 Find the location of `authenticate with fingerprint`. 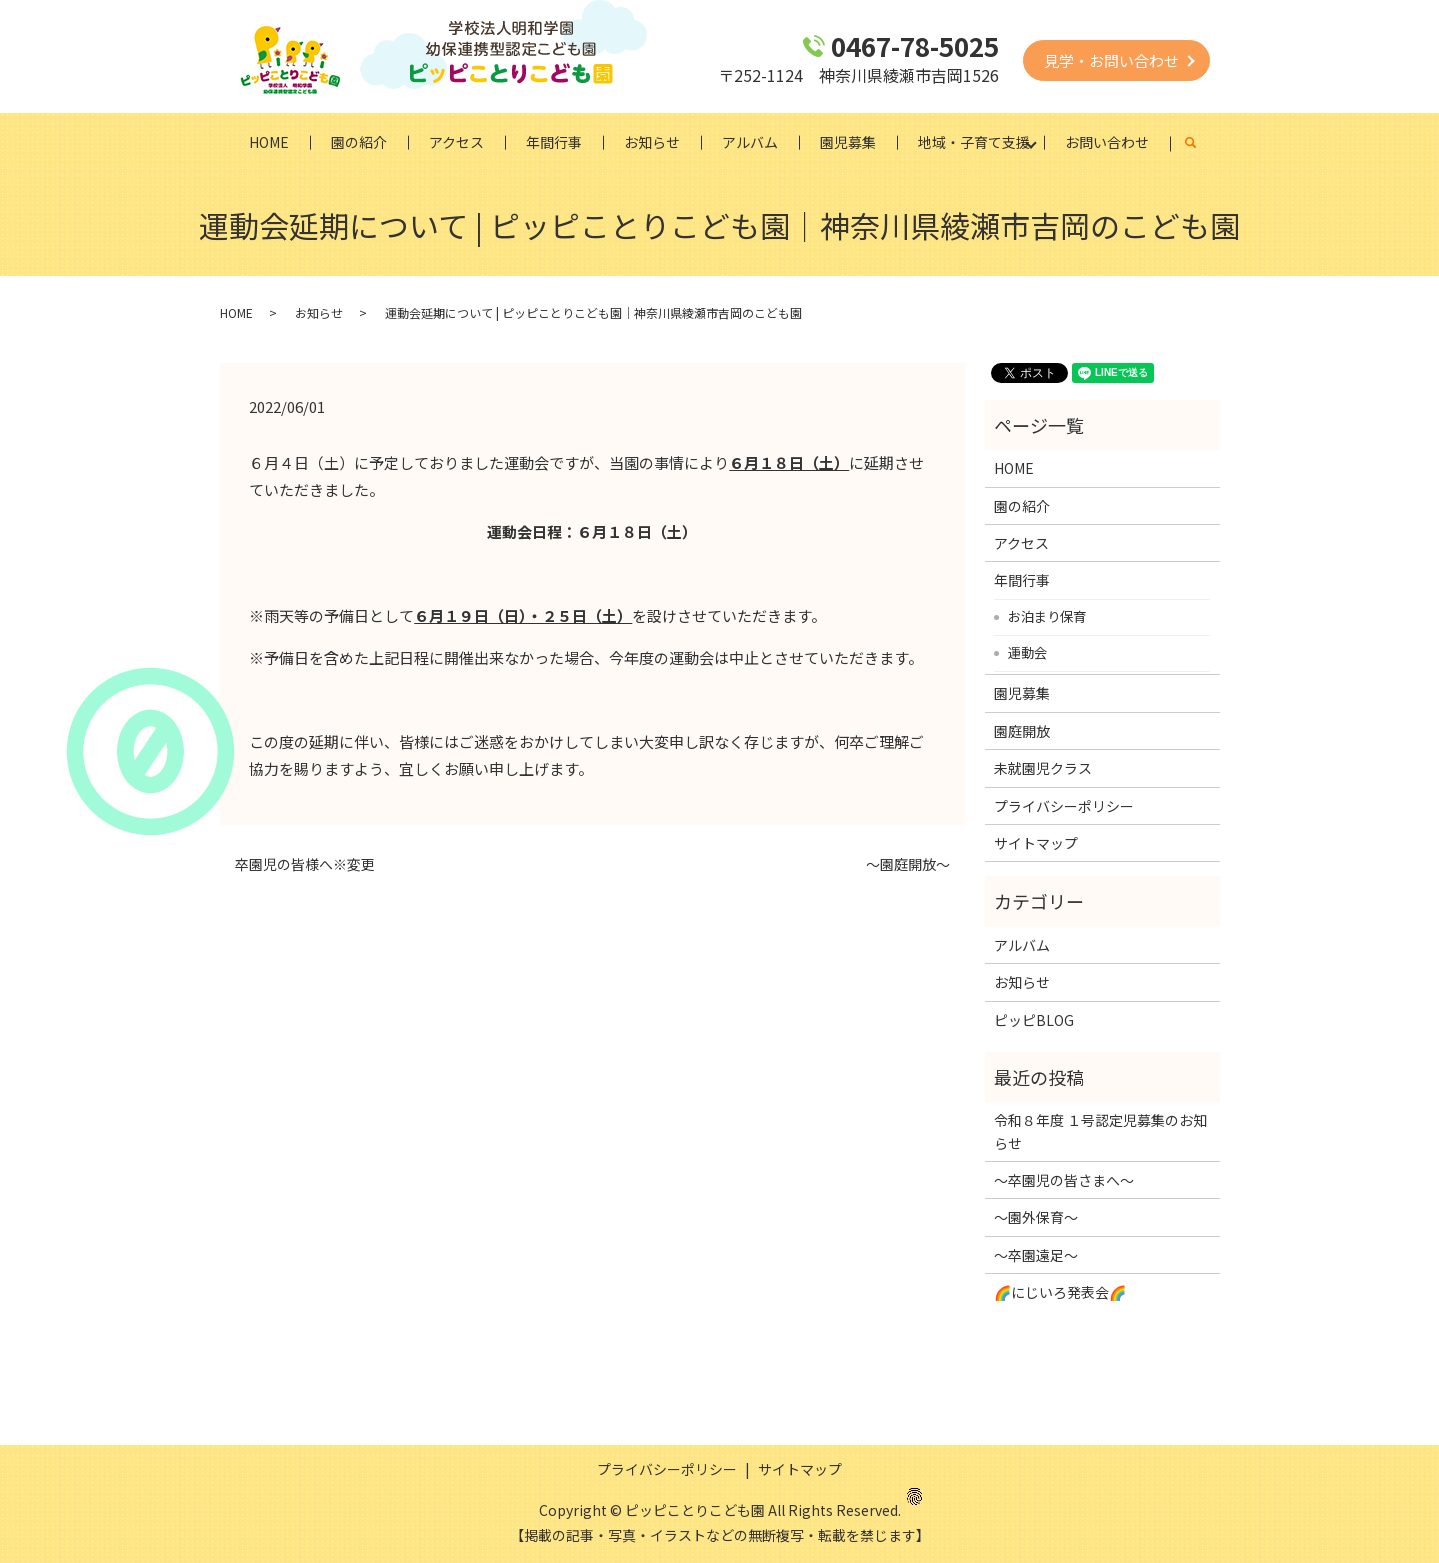

authenticate with fingerprint is located at coordinates (914, 1496).